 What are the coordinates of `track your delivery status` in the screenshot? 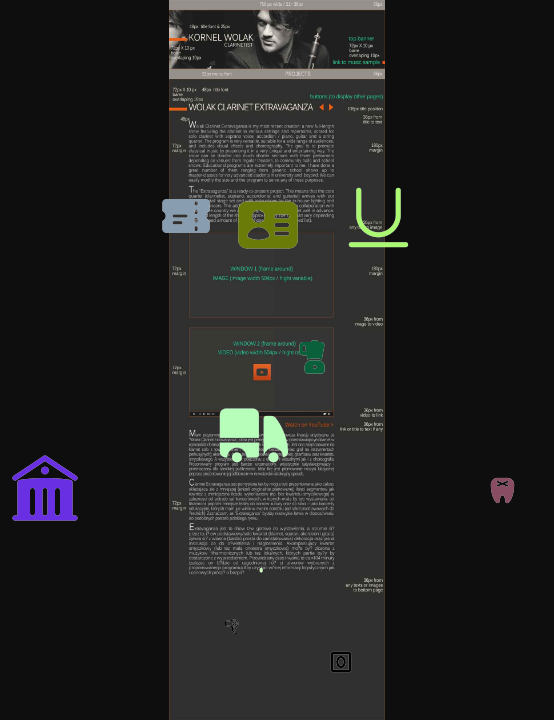 It's located at (254, 433).